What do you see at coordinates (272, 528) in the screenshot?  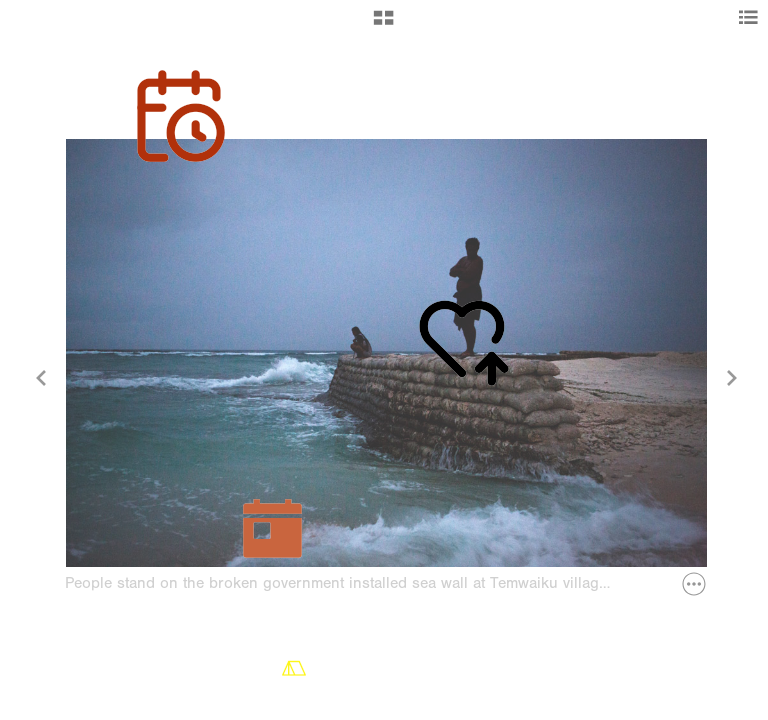 I see `view today's date or events` at bounding box center [272, 528].